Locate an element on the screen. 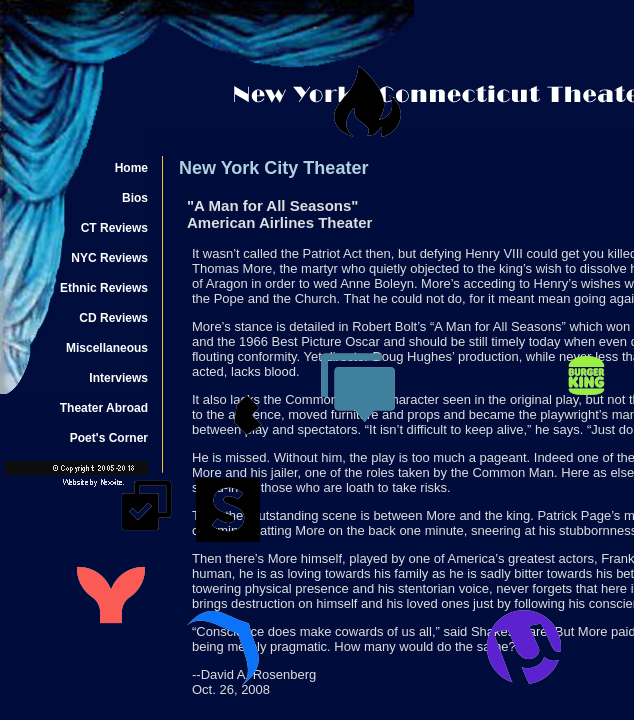 This screenshot has height=720, width=634. open the Burger King app is located at coordinates (586, 375).